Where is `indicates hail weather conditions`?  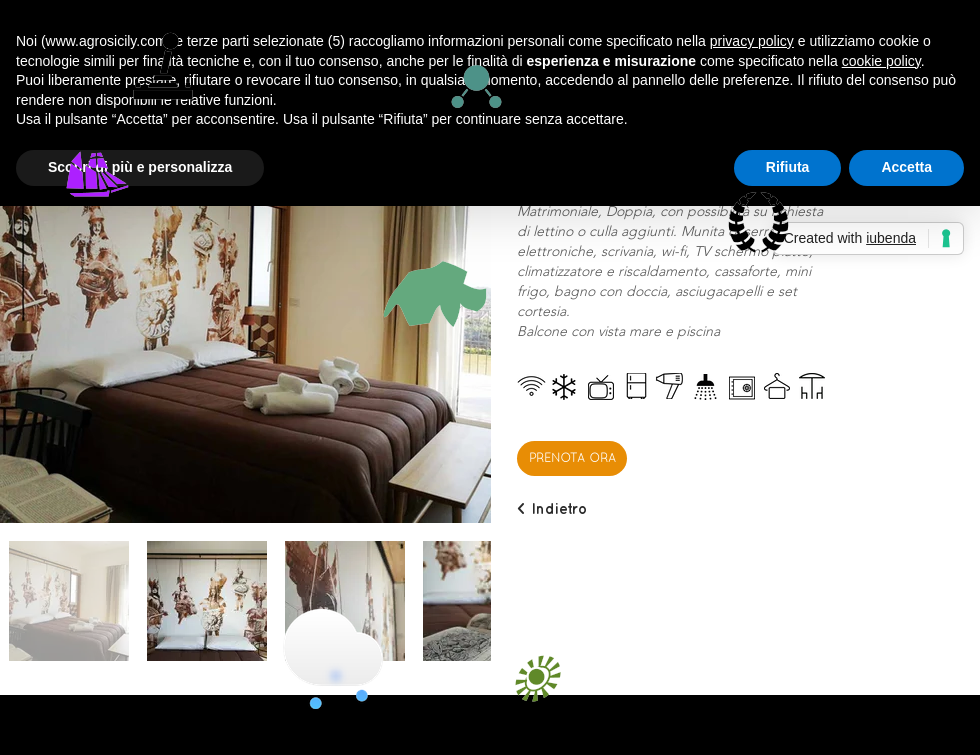 indicates hail weather conditions is located at coordinates (333, 659).